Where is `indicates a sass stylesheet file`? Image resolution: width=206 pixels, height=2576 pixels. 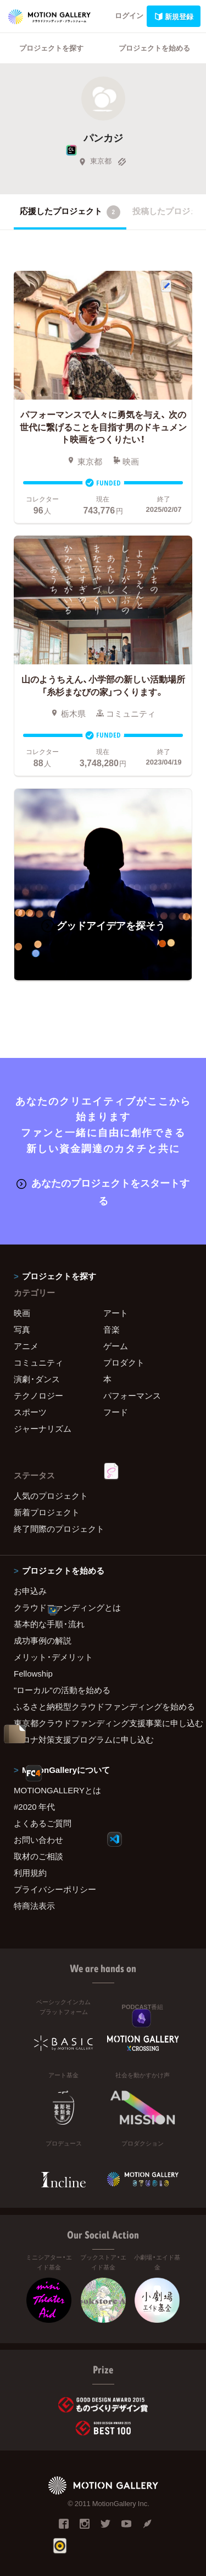 indicates a sass stylesheet file is located at coordinates (111, 1471).